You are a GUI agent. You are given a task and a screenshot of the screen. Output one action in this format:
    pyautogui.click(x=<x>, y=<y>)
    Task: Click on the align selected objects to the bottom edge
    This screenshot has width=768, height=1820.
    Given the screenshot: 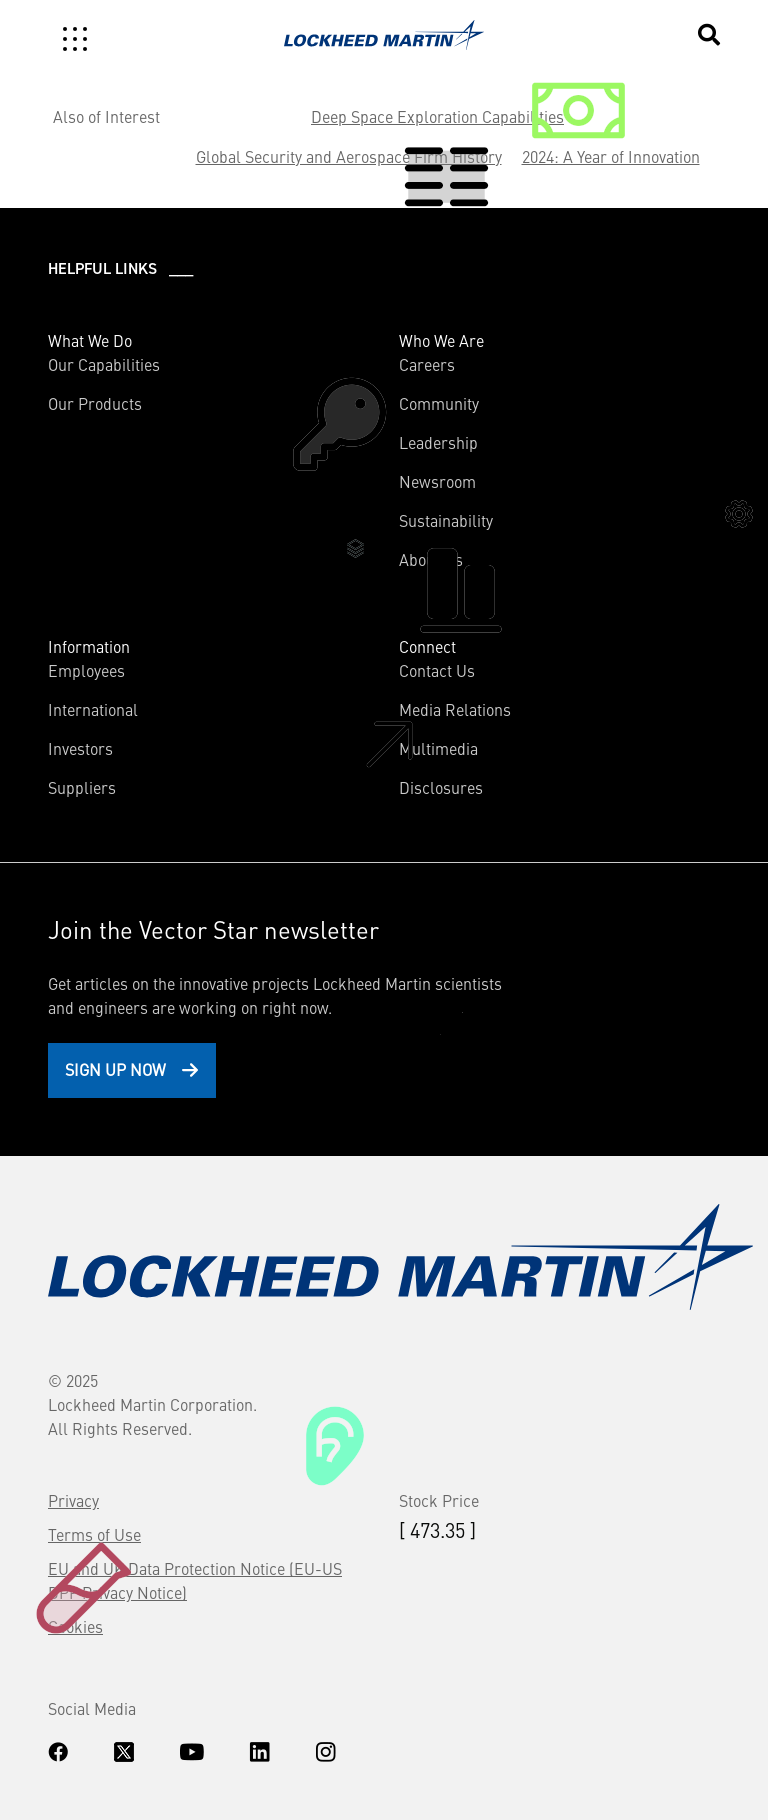 What is the action you would take?
    pyautogui.click(x=461, y=592)
    